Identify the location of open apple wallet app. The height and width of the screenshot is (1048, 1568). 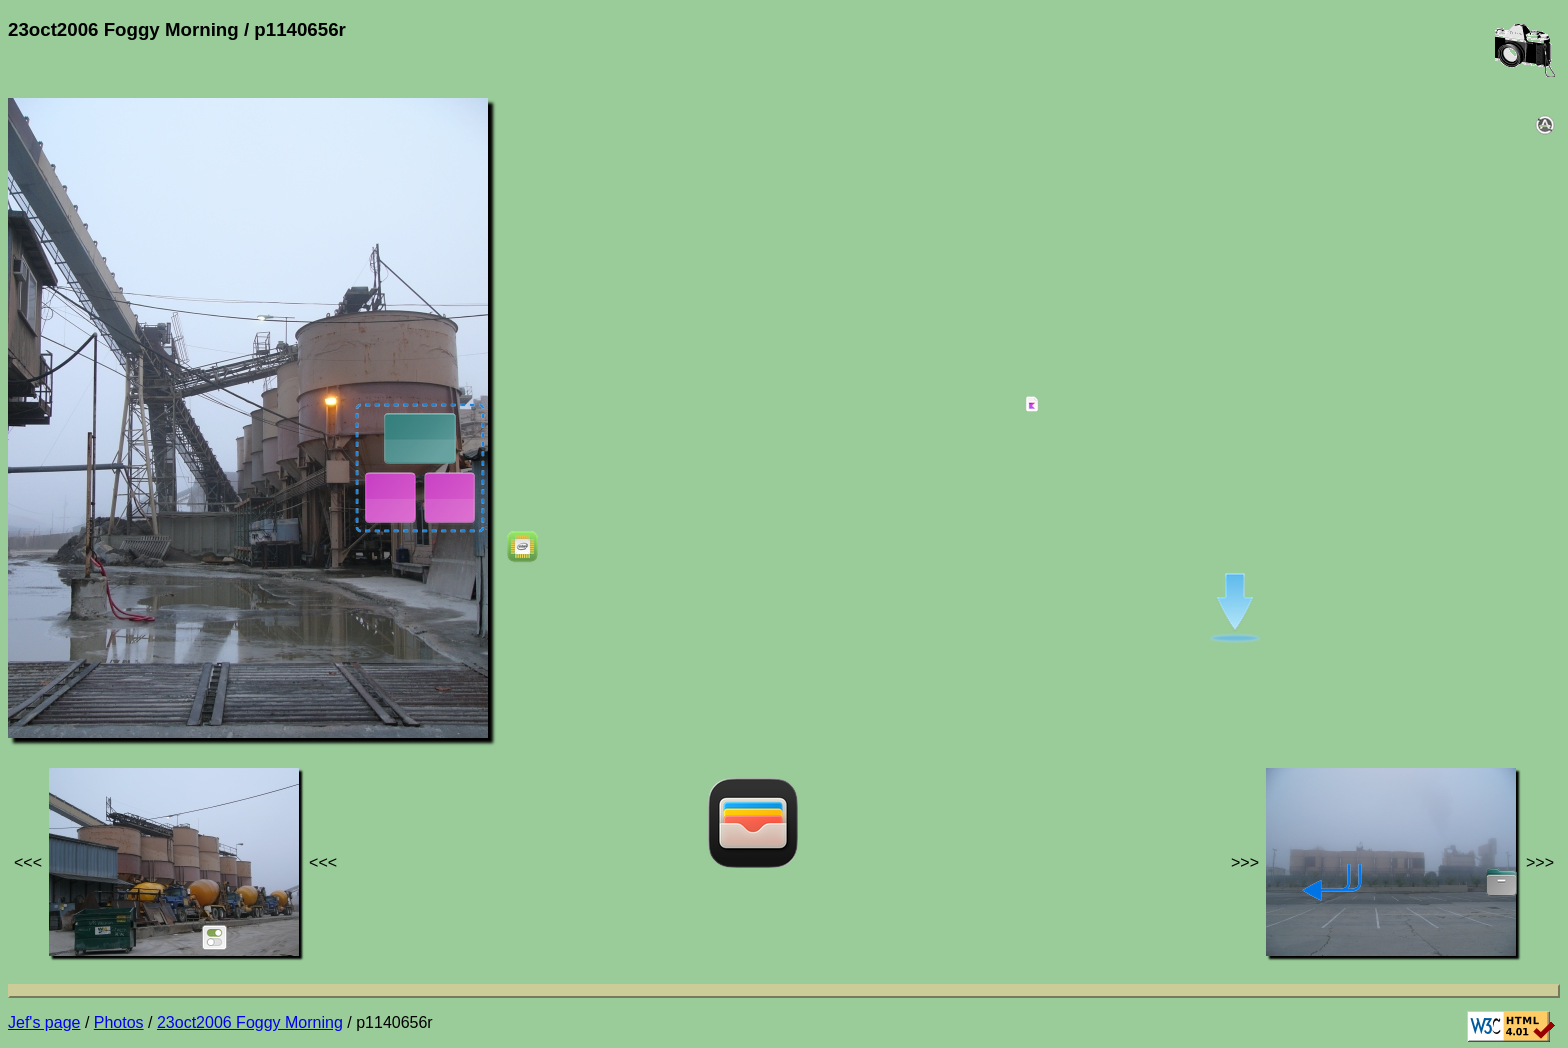
(753, 823).